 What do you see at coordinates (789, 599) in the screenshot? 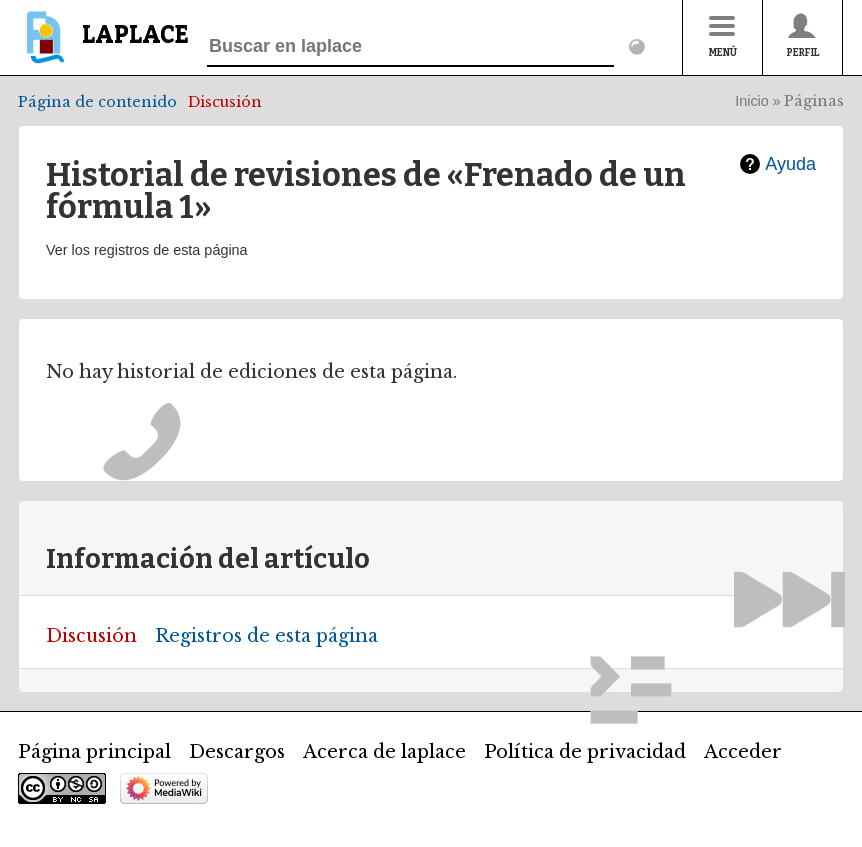
I see `skip to the next track` at bounding box center [789, 599].